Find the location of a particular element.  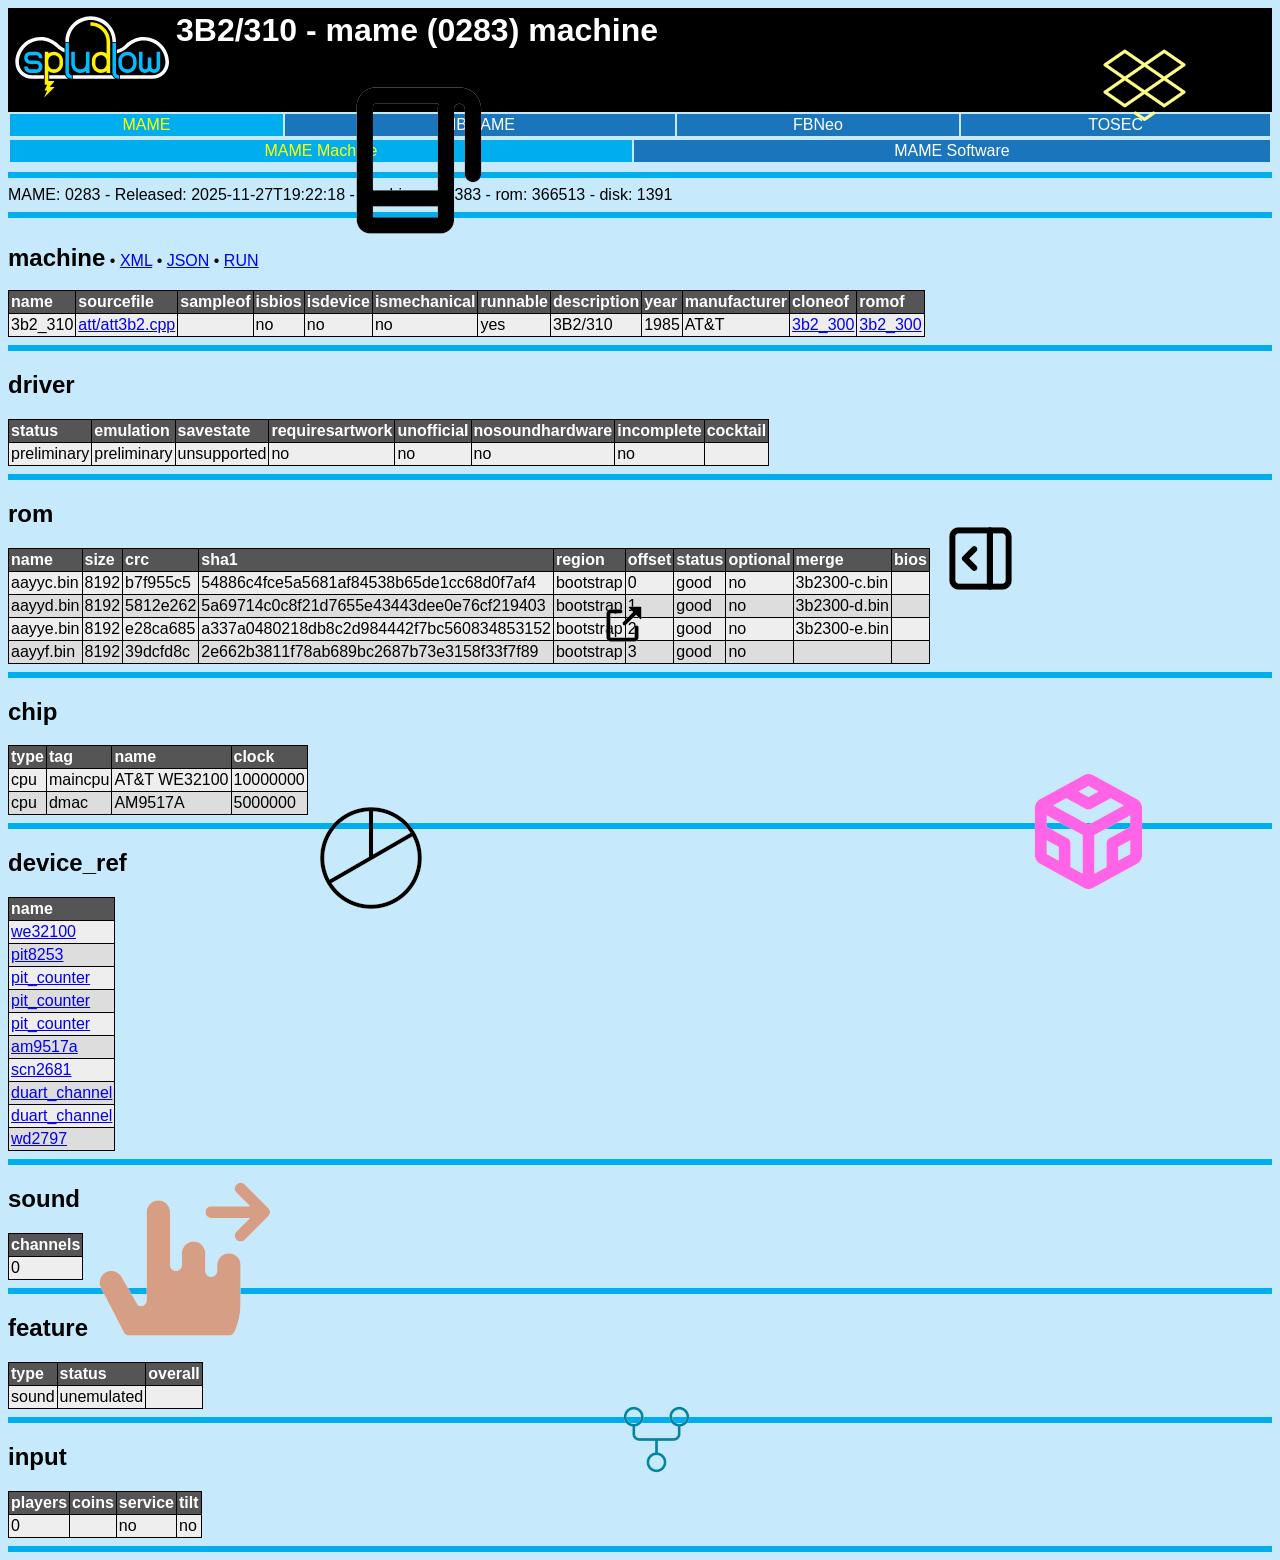

swipe right to continue or proceed is located at coordinates (176, 1265).